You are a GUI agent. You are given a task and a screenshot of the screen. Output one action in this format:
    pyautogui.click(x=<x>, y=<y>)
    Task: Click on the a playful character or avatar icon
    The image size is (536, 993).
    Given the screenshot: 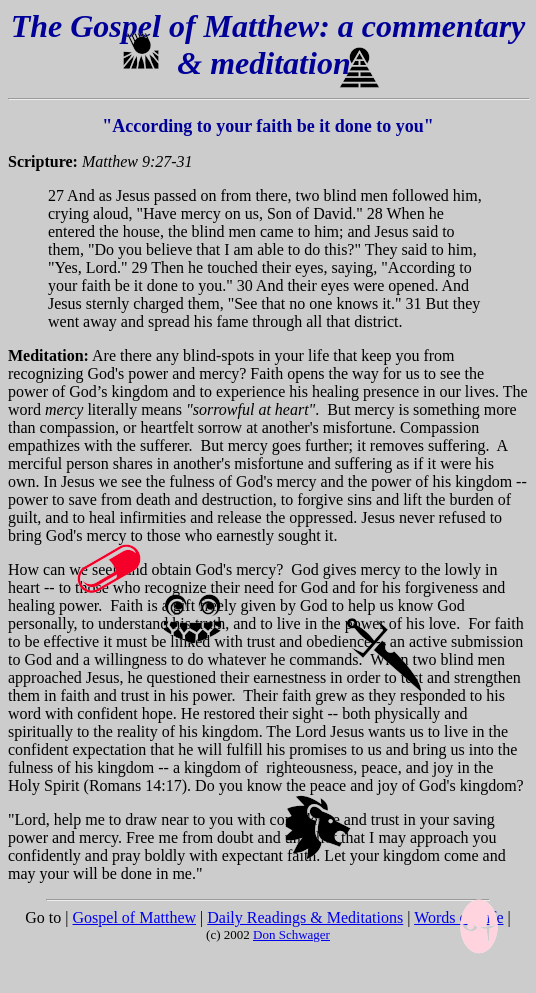 What is the action you would take?
    pyautogui.click(x=192, y=619)
    